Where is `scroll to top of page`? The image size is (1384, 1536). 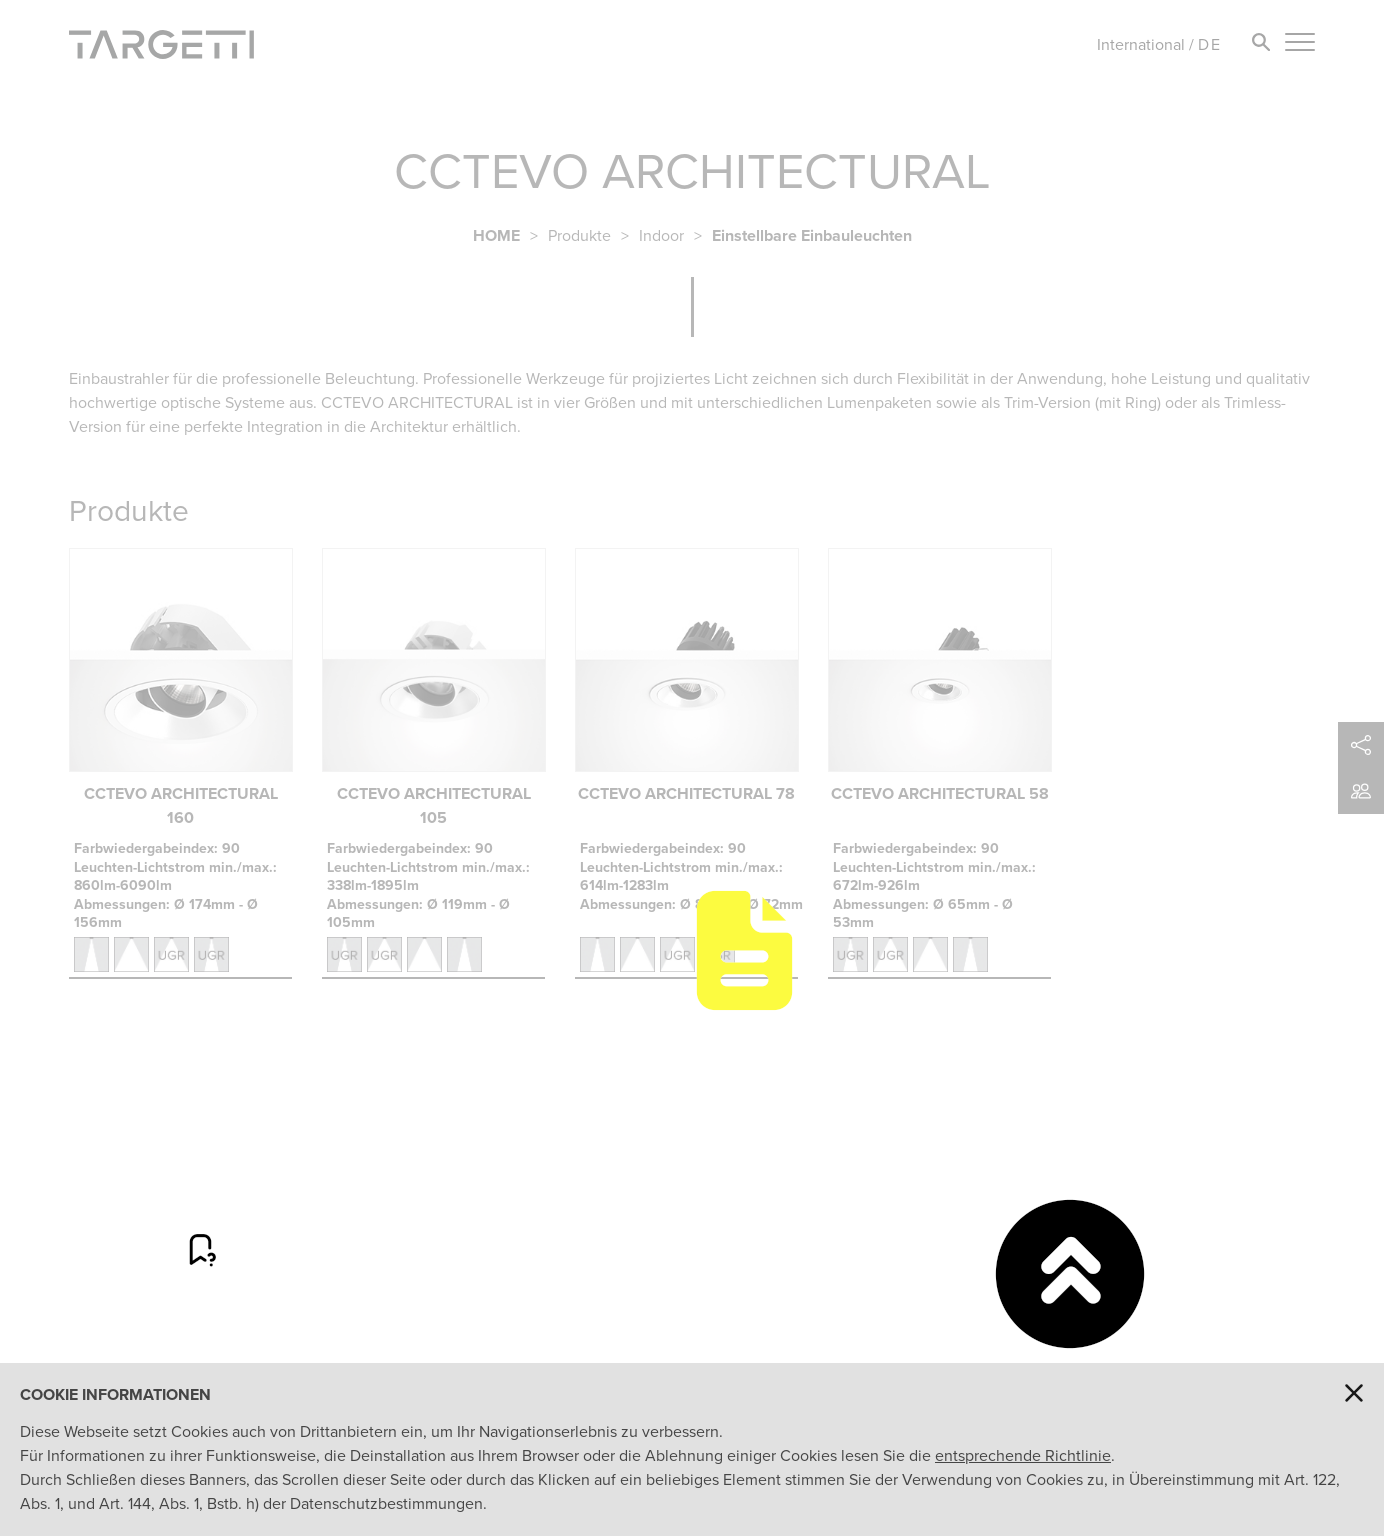 scroll to top of page is located at coordinates (1071, 1274).